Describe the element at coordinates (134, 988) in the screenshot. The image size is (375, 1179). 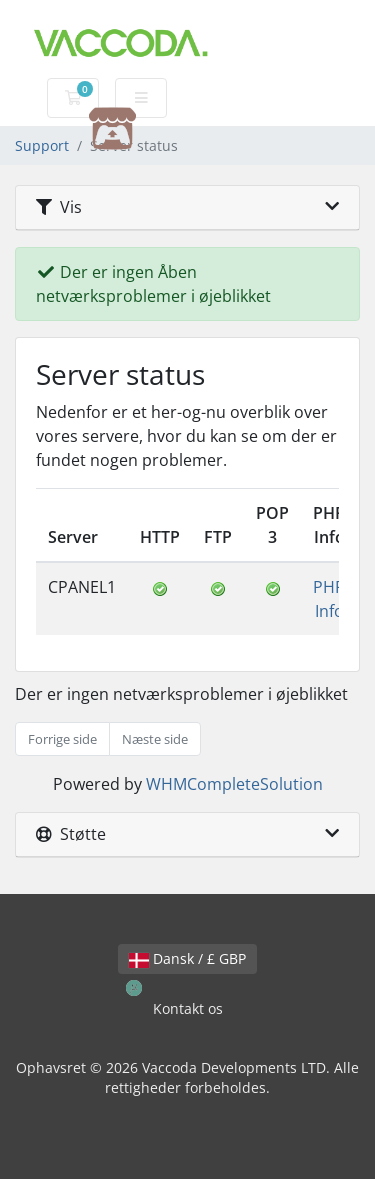
I see `open microeditor application` at that location.